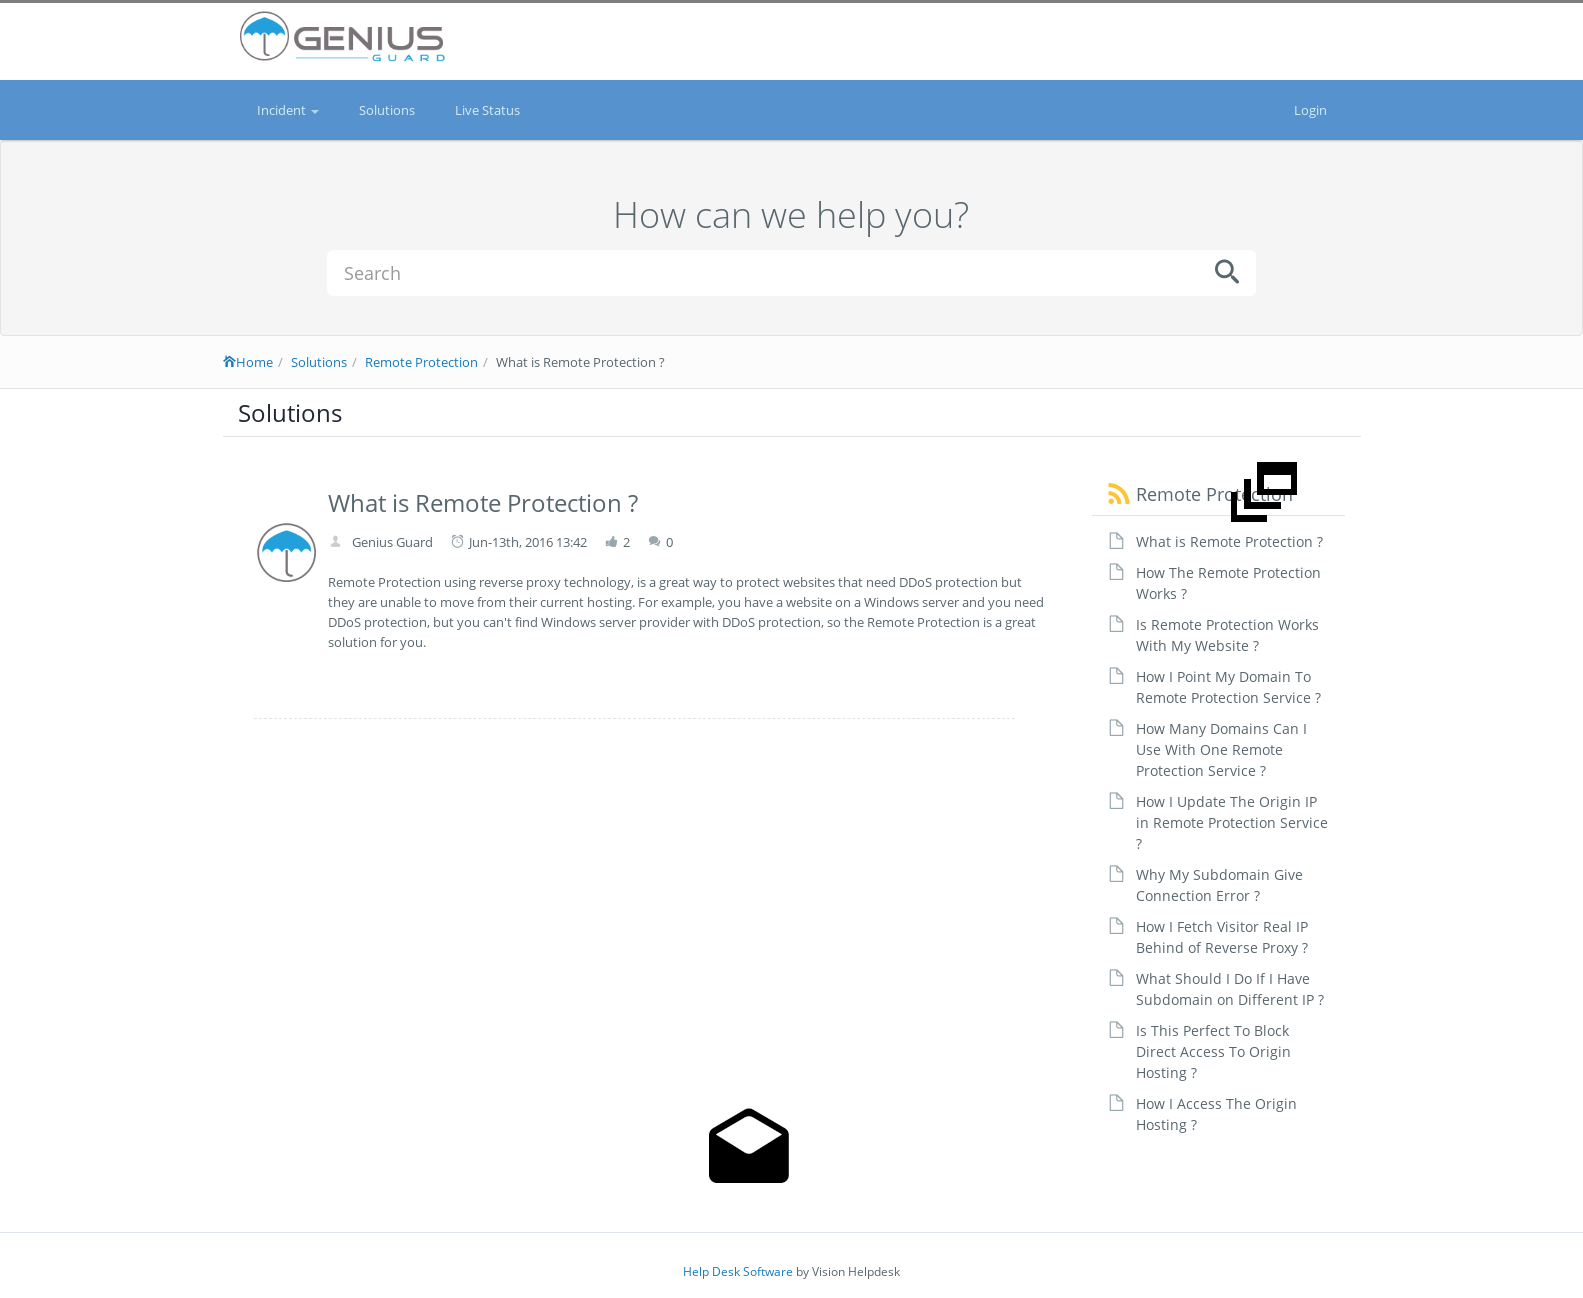 The height and width of the screenshot is (1298, 1583). Describe the element at coordinates (1264, 492) in the screenshot. I see `view dynamic or live feed content` at that location.